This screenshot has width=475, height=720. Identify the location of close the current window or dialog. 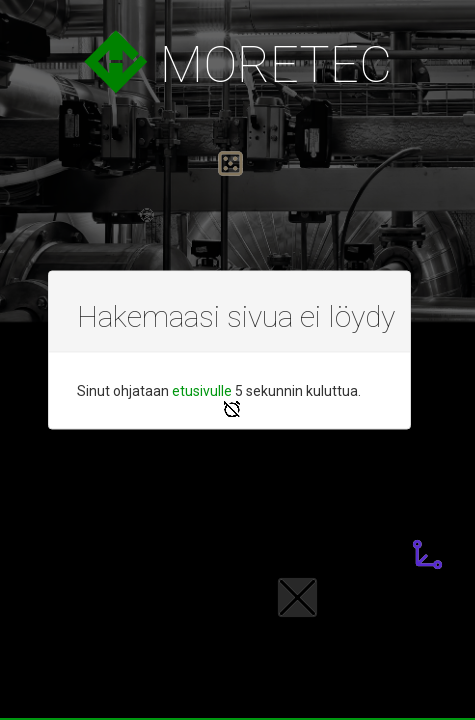
(297, 597).